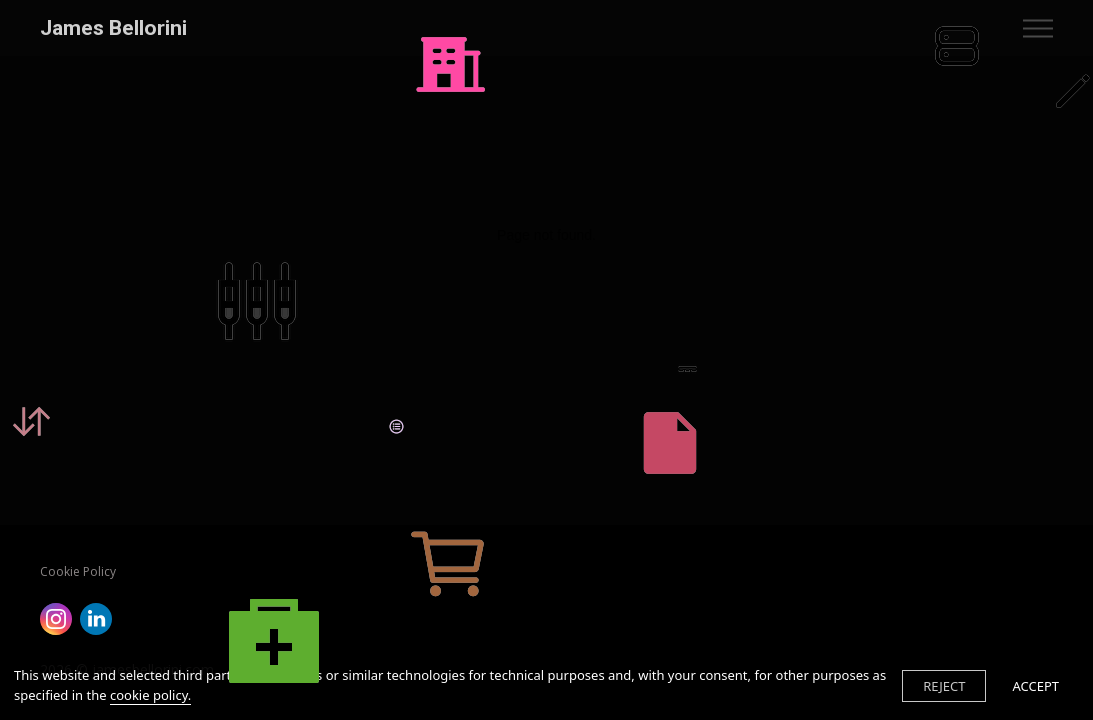  What do you see at coordinates (448, 64) in the screenshot?
I see `view office or workplace location` at bounding box center [448, 64].